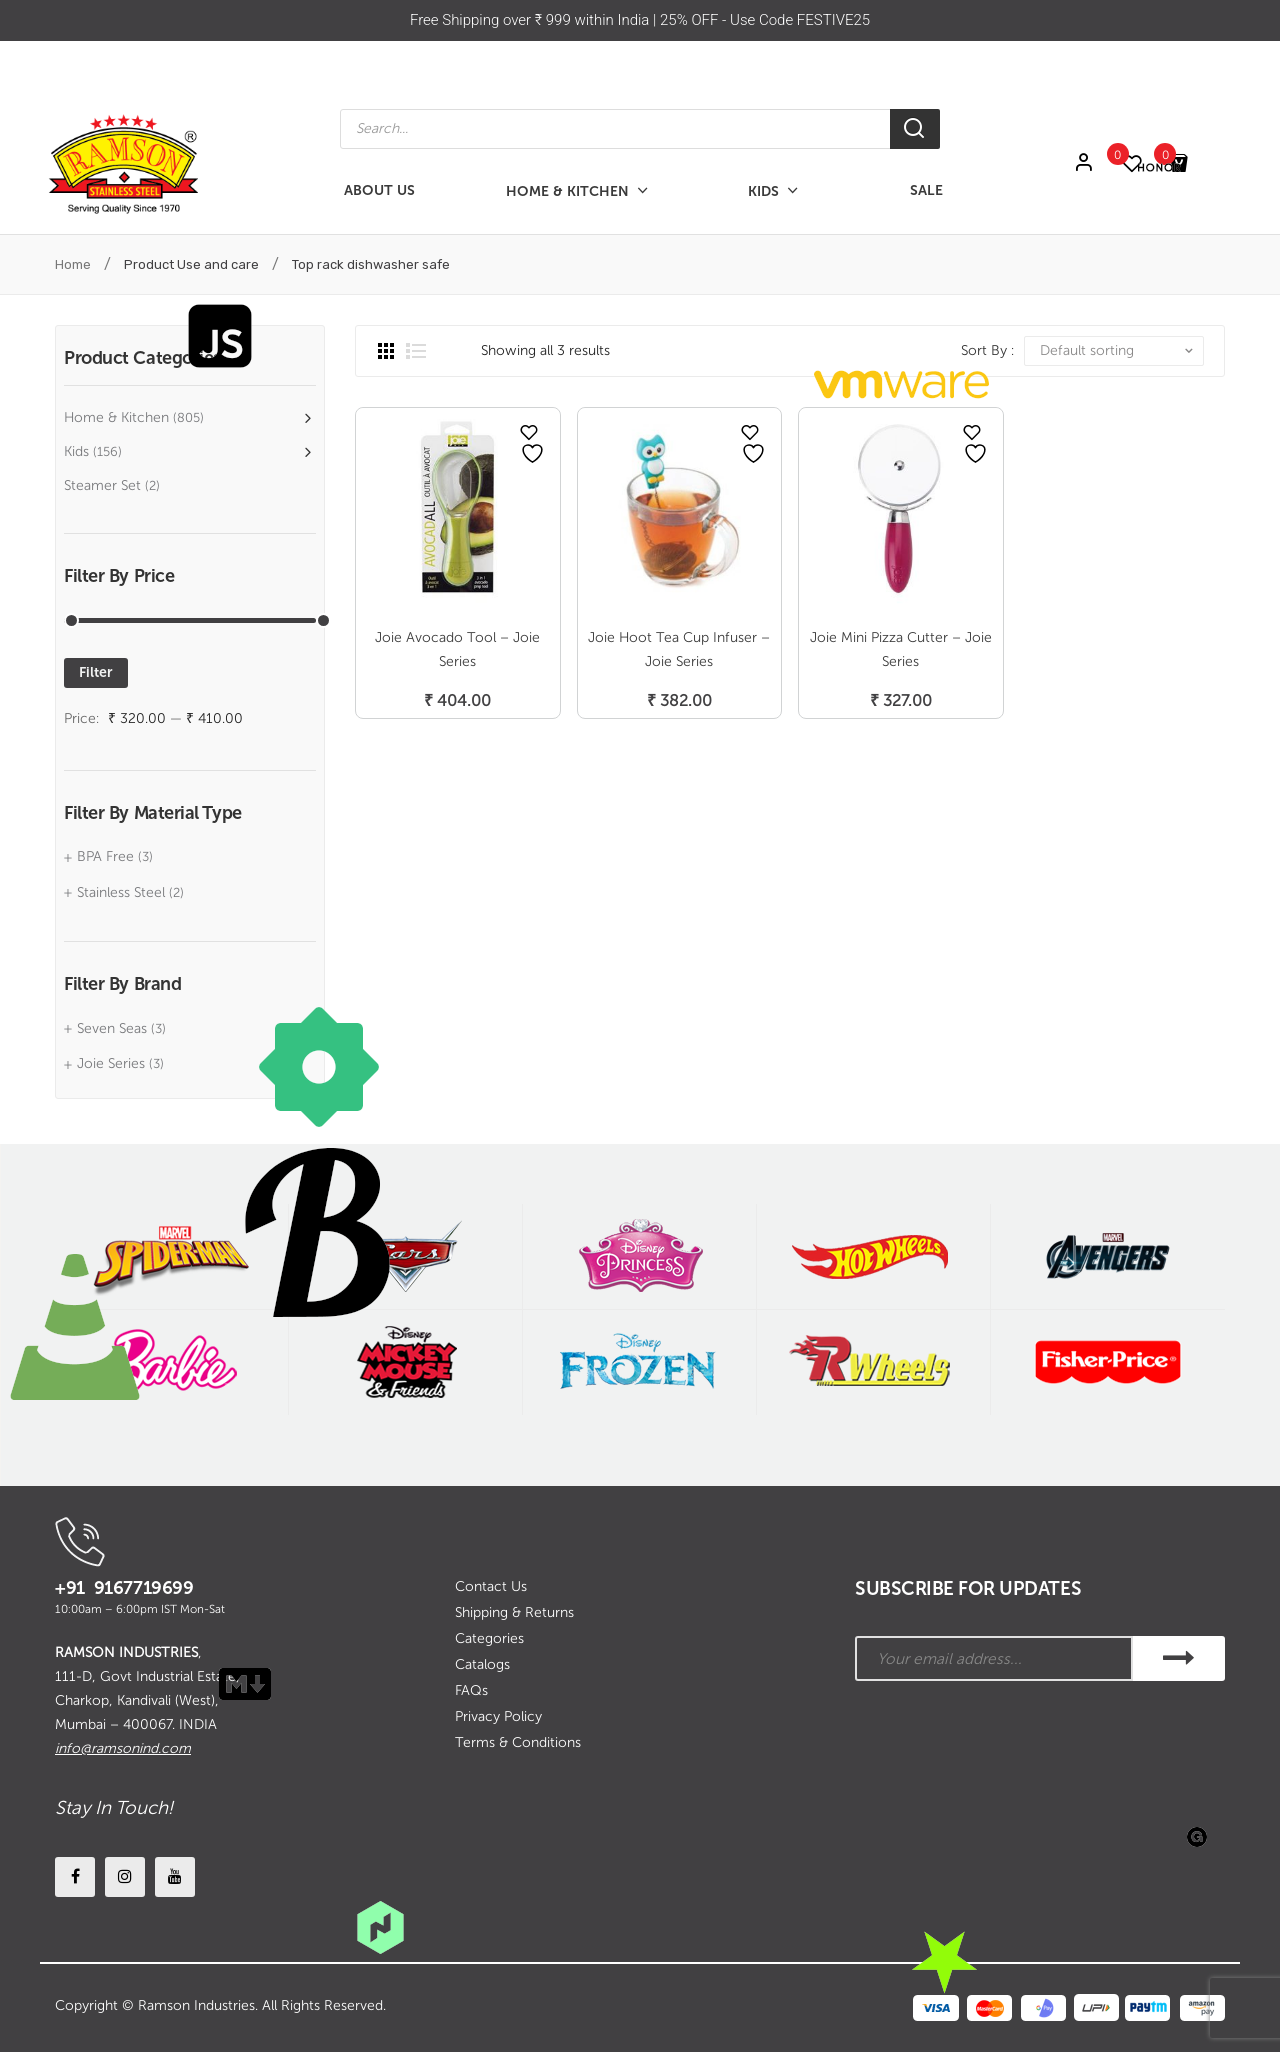 Image resolution: width=1280 pixels, height=2052 pixels. Describe the element at coordinates (944, 1962) in the screenshot. I see `open the Nebula streaming app` at that location.